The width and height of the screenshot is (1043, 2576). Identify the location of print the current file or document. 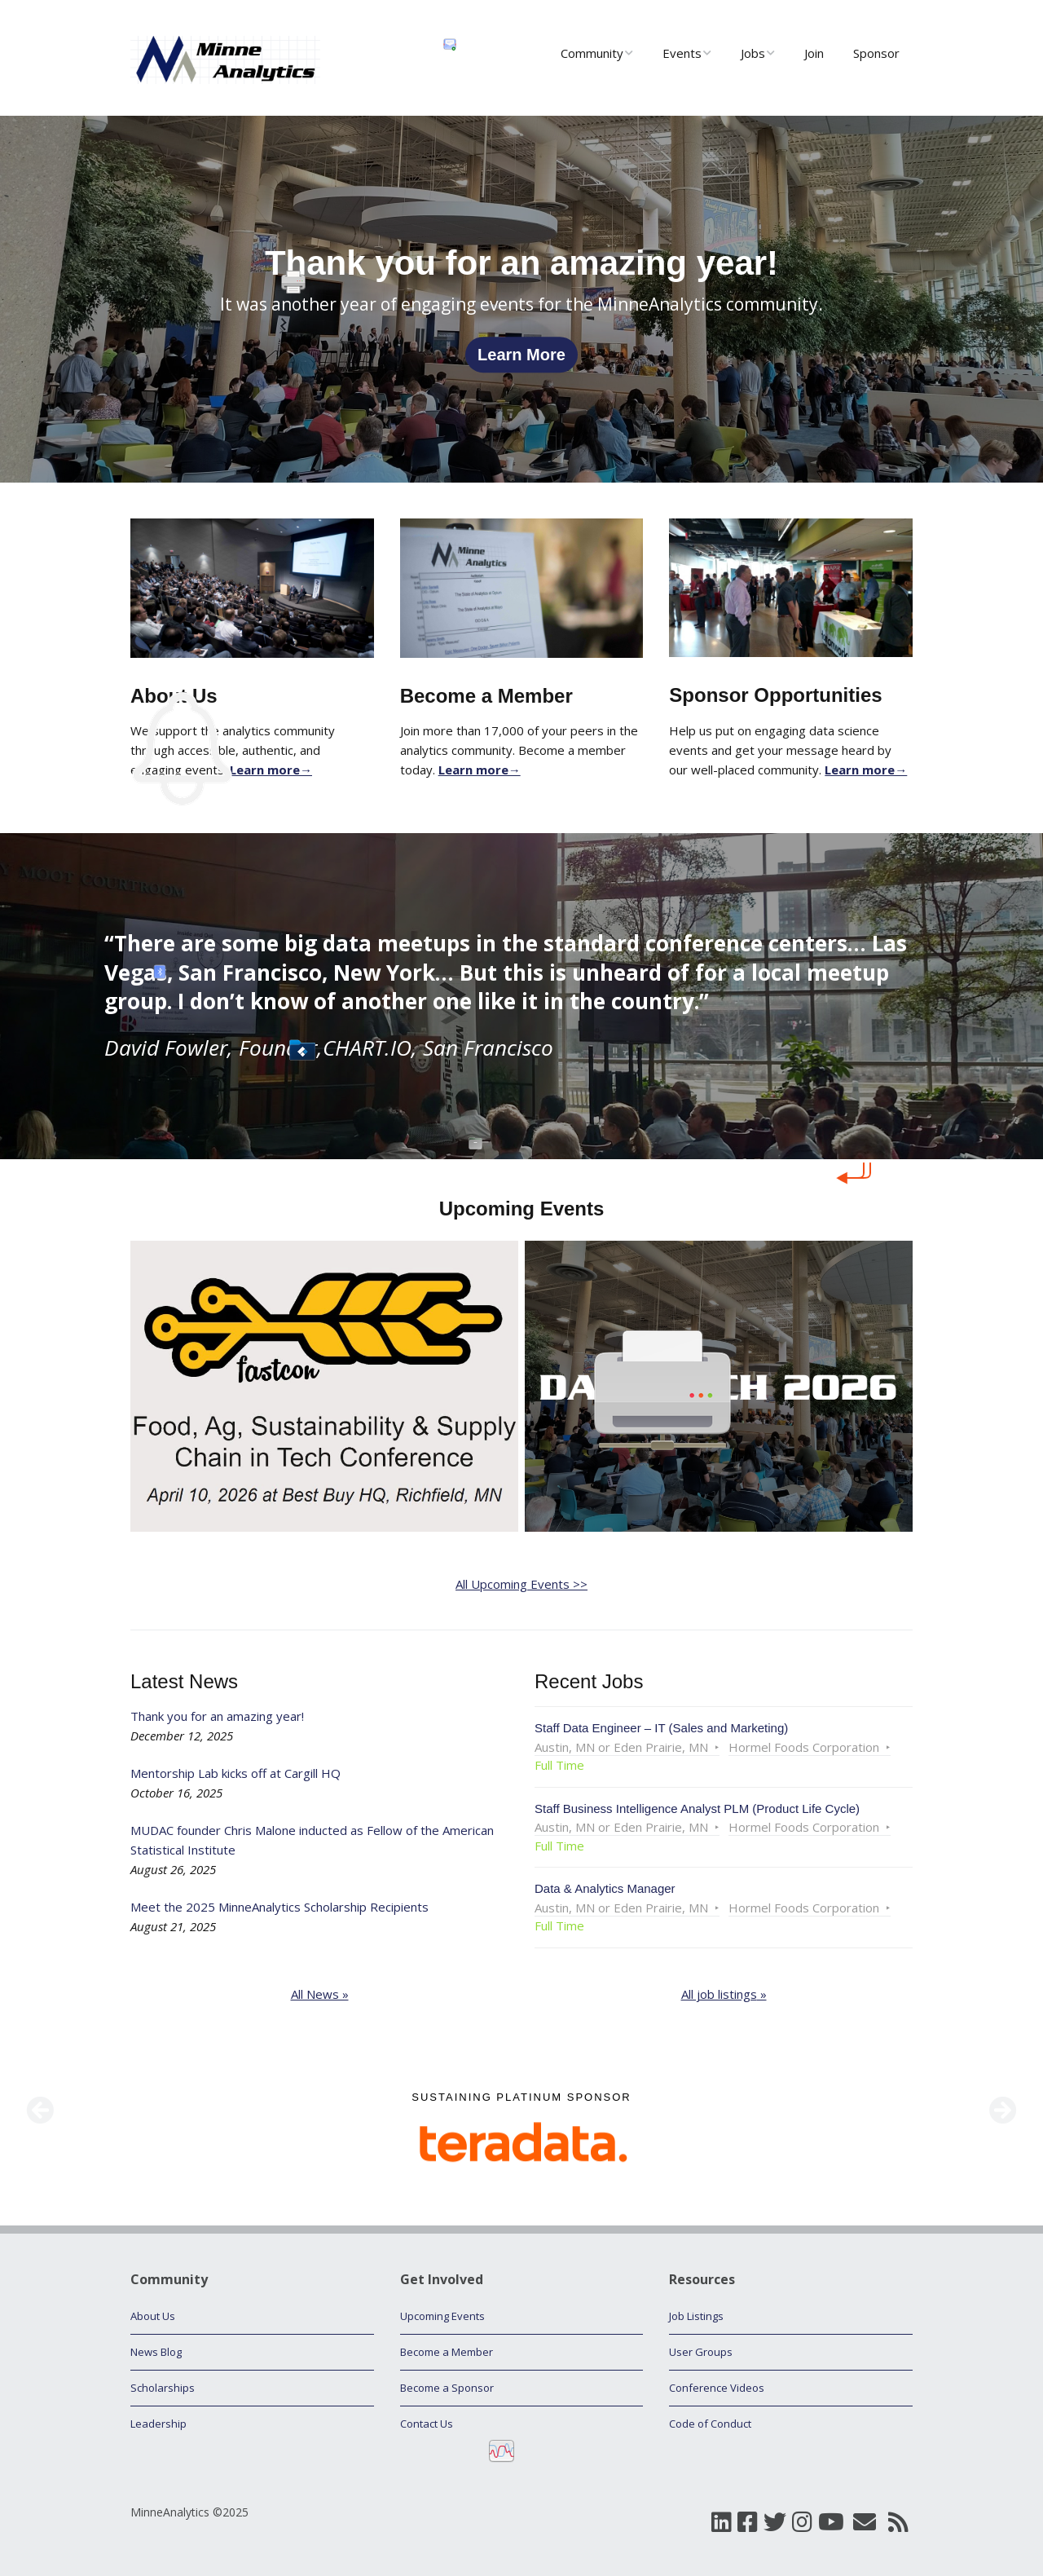
(293, 282).